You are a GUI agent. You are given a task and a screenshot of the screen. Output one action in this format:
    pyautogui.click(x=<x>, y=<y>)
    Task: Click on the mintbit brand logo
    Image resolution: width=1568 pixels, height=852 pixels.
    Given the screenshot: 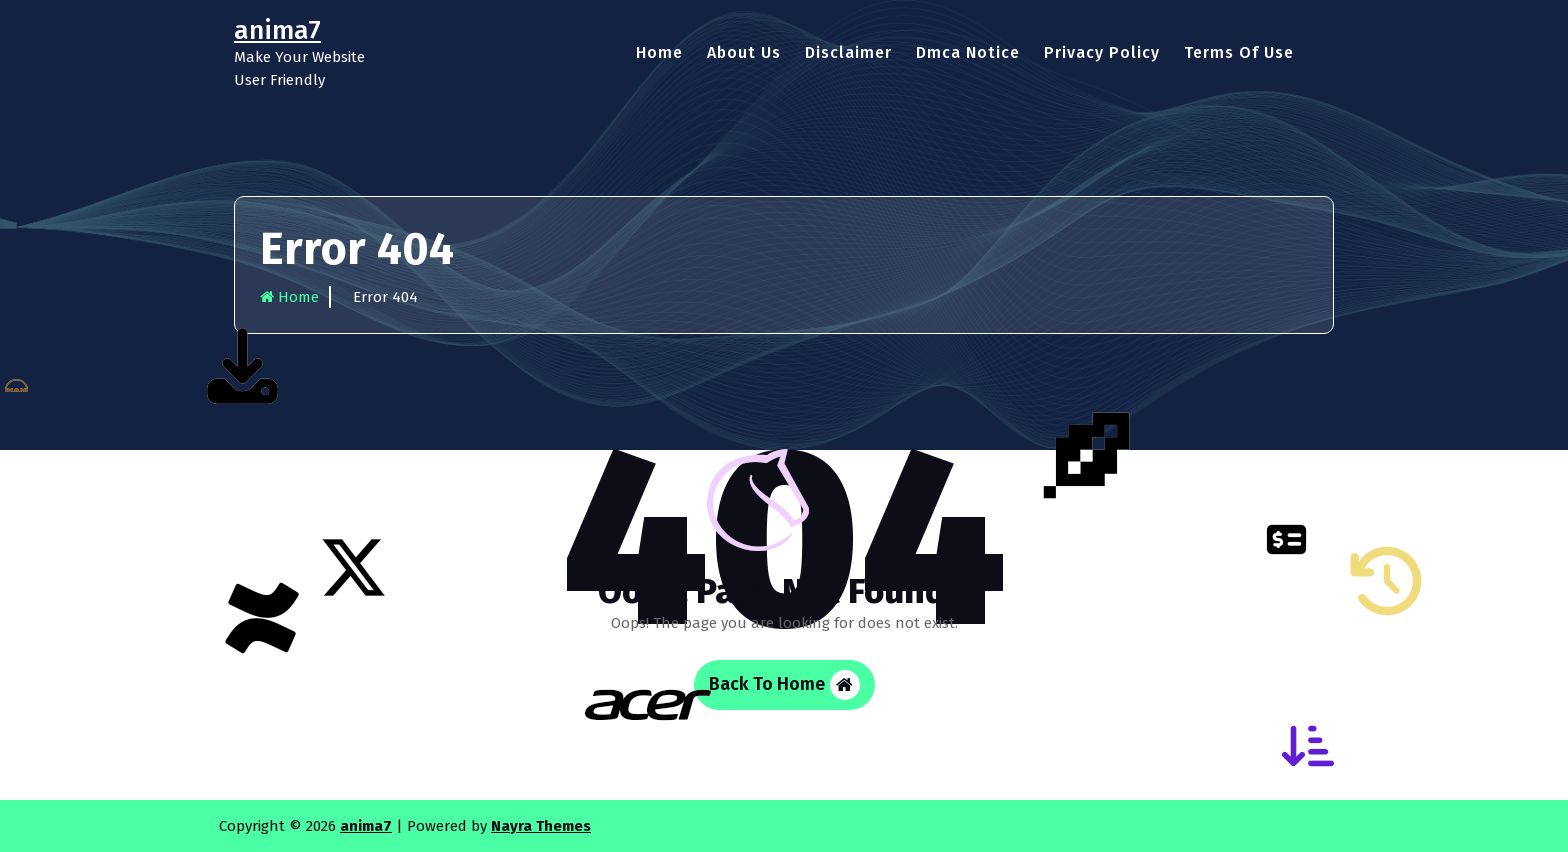 What is the action you would take?
    pyautogui.click(x=1086, y=455)
    